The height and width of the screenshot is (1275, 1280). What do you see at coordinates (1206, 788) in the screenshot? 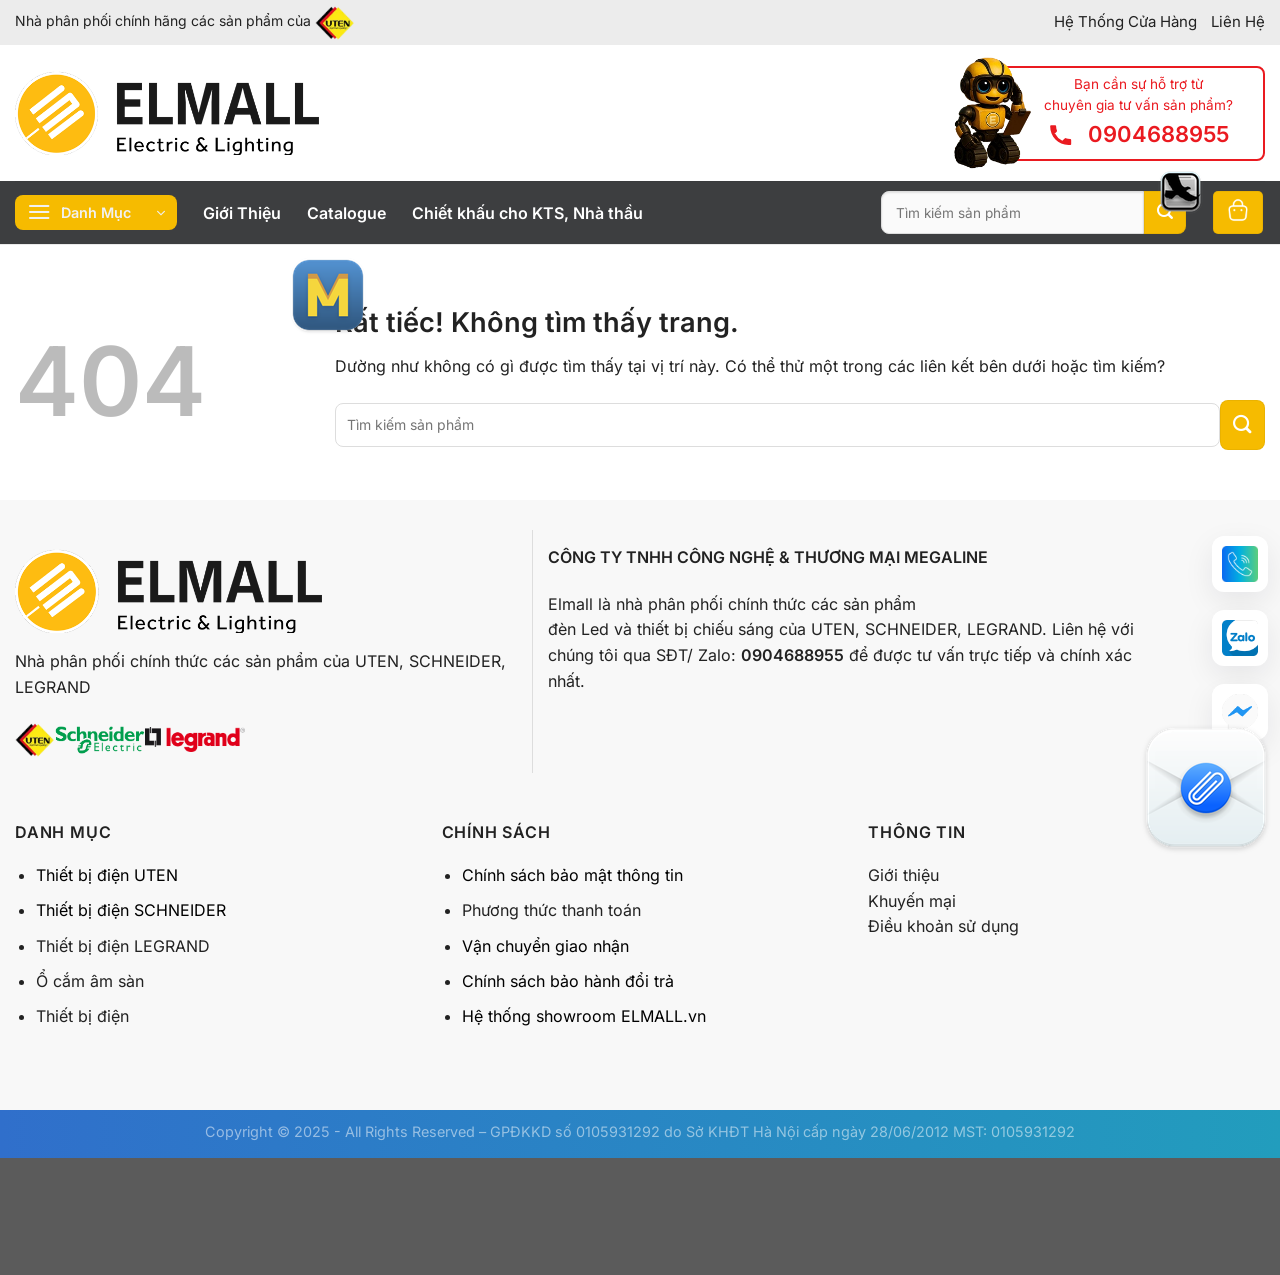
I see `open email attachment viewer` at bounding box center [1206, 788].